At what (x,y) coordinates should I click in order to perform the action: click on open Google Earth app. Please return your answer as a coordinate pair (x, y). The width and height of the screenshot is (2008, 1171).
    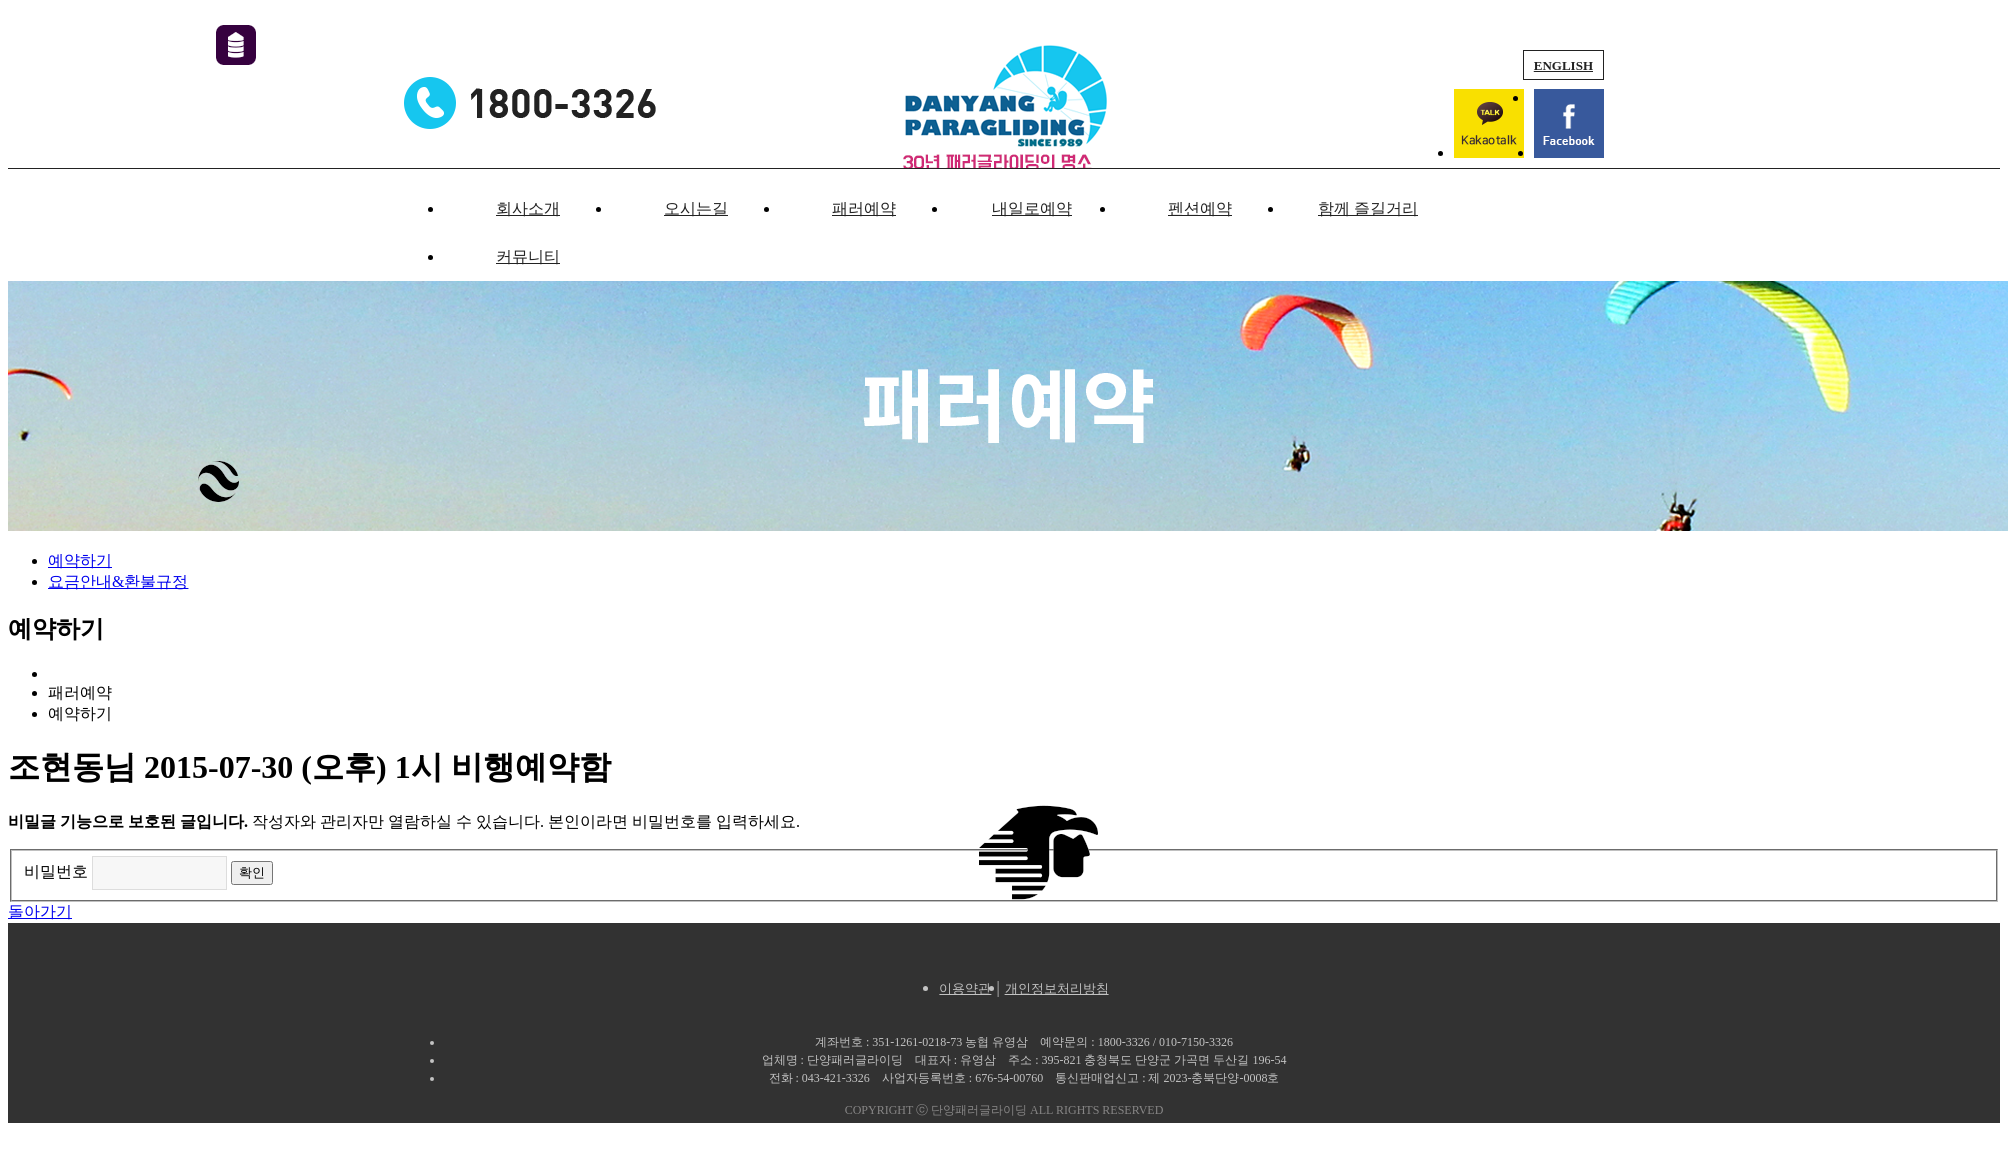
    Looking at the image, I should click on (218, 481).